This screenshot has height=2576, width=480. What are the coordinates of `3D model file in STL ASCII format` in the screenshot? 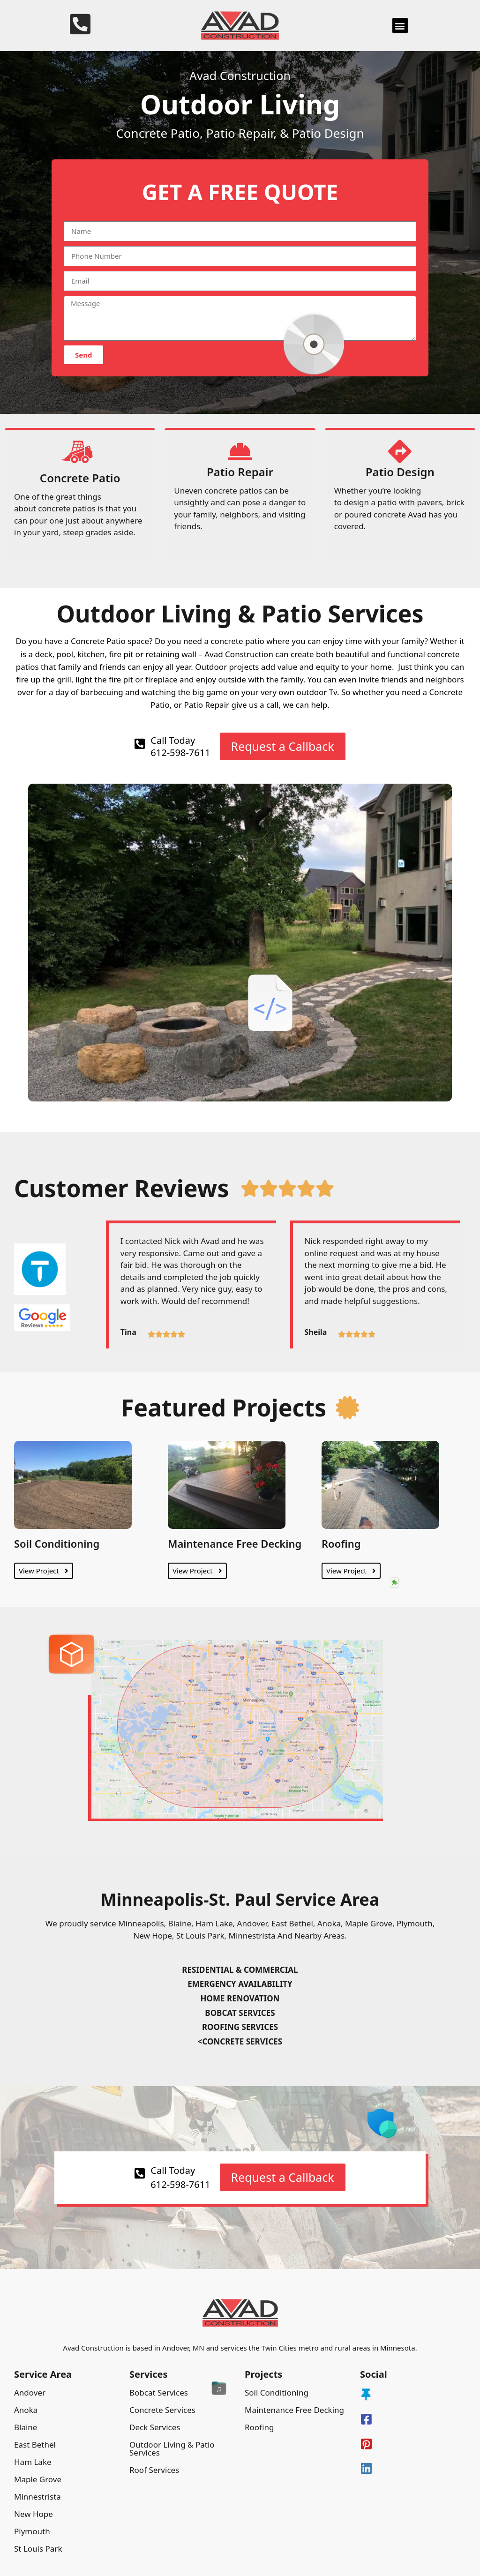 It's located at (71, 1652).